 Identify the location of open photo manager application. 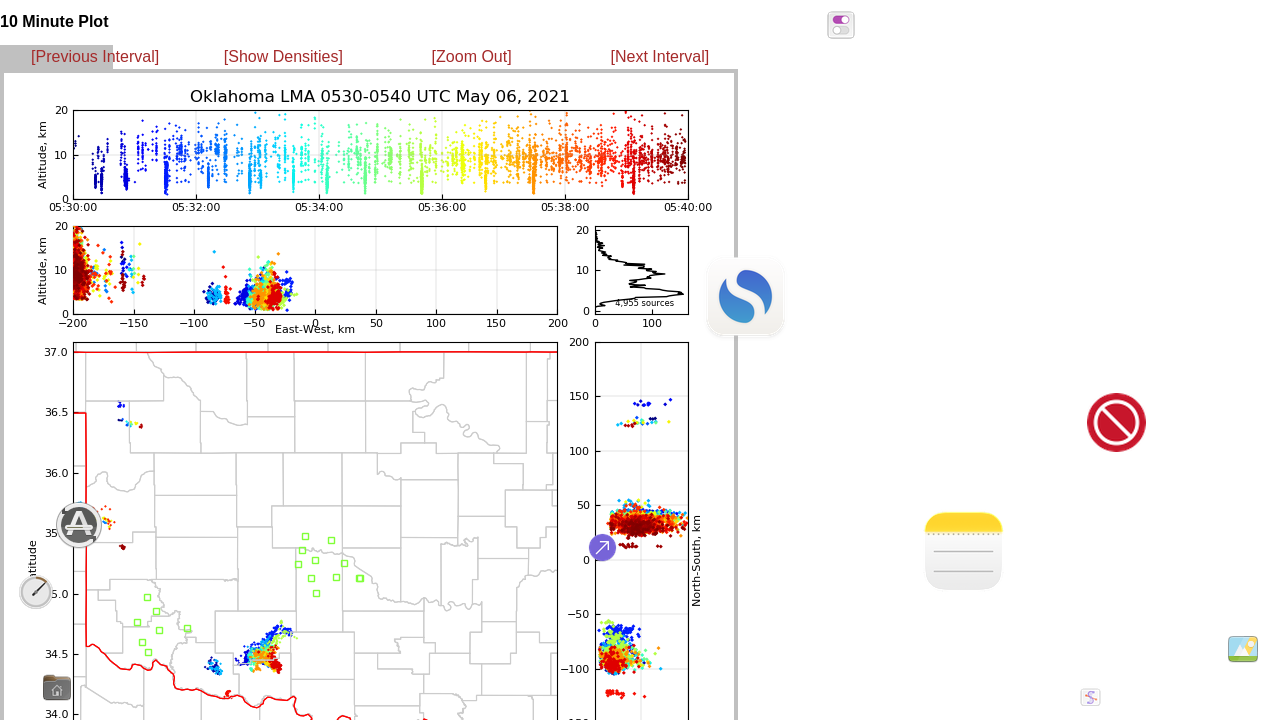
(1243, 649).